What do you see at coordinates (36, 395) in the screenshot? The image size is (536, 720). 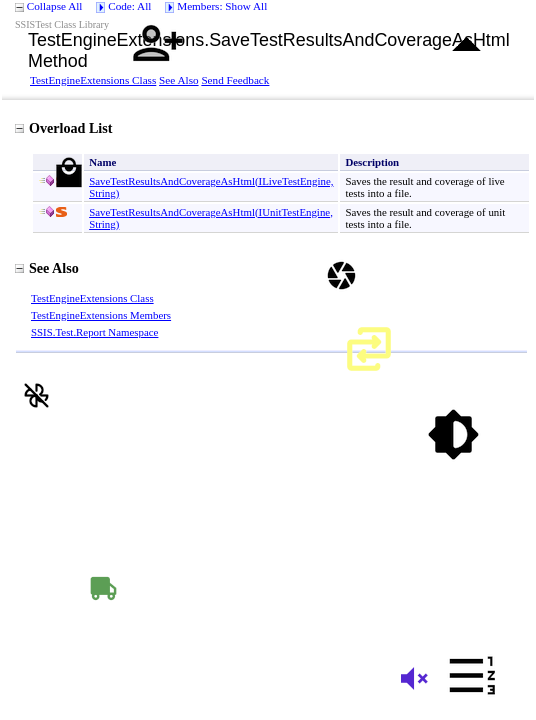 I see `wind energy source disabled or unavailable` at bounding box center [36, 395].